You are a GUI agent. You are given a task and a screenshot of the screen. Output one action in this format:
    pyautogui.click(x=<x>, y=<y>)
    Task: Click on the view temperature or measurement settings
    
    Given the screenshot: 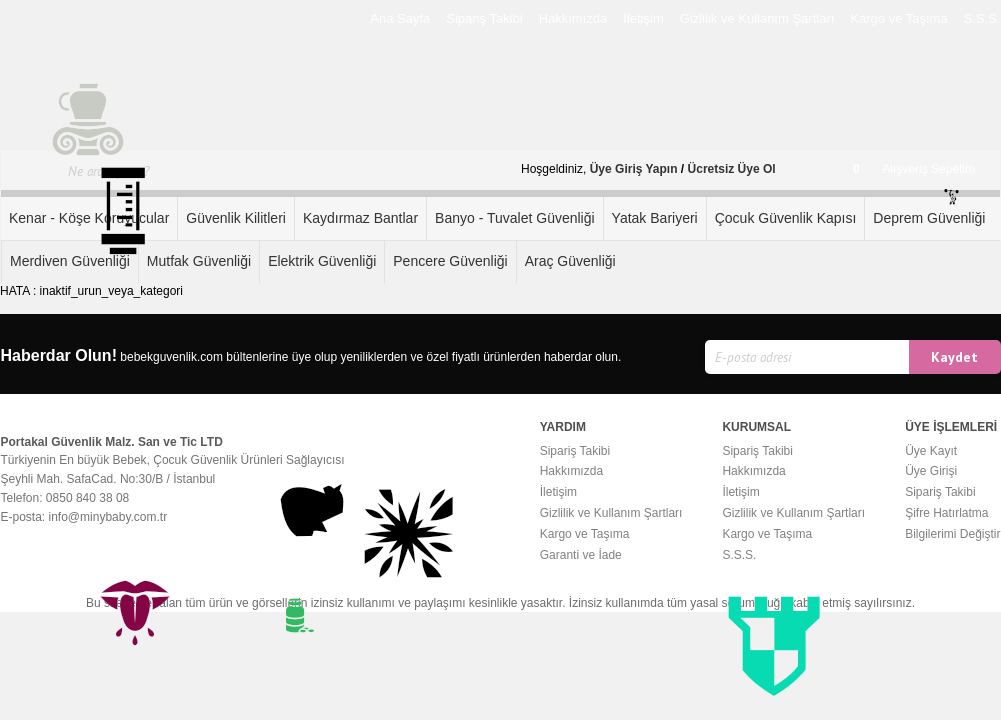 What is the action you would take?
    pyautogui.click(x=124, y=211)
    